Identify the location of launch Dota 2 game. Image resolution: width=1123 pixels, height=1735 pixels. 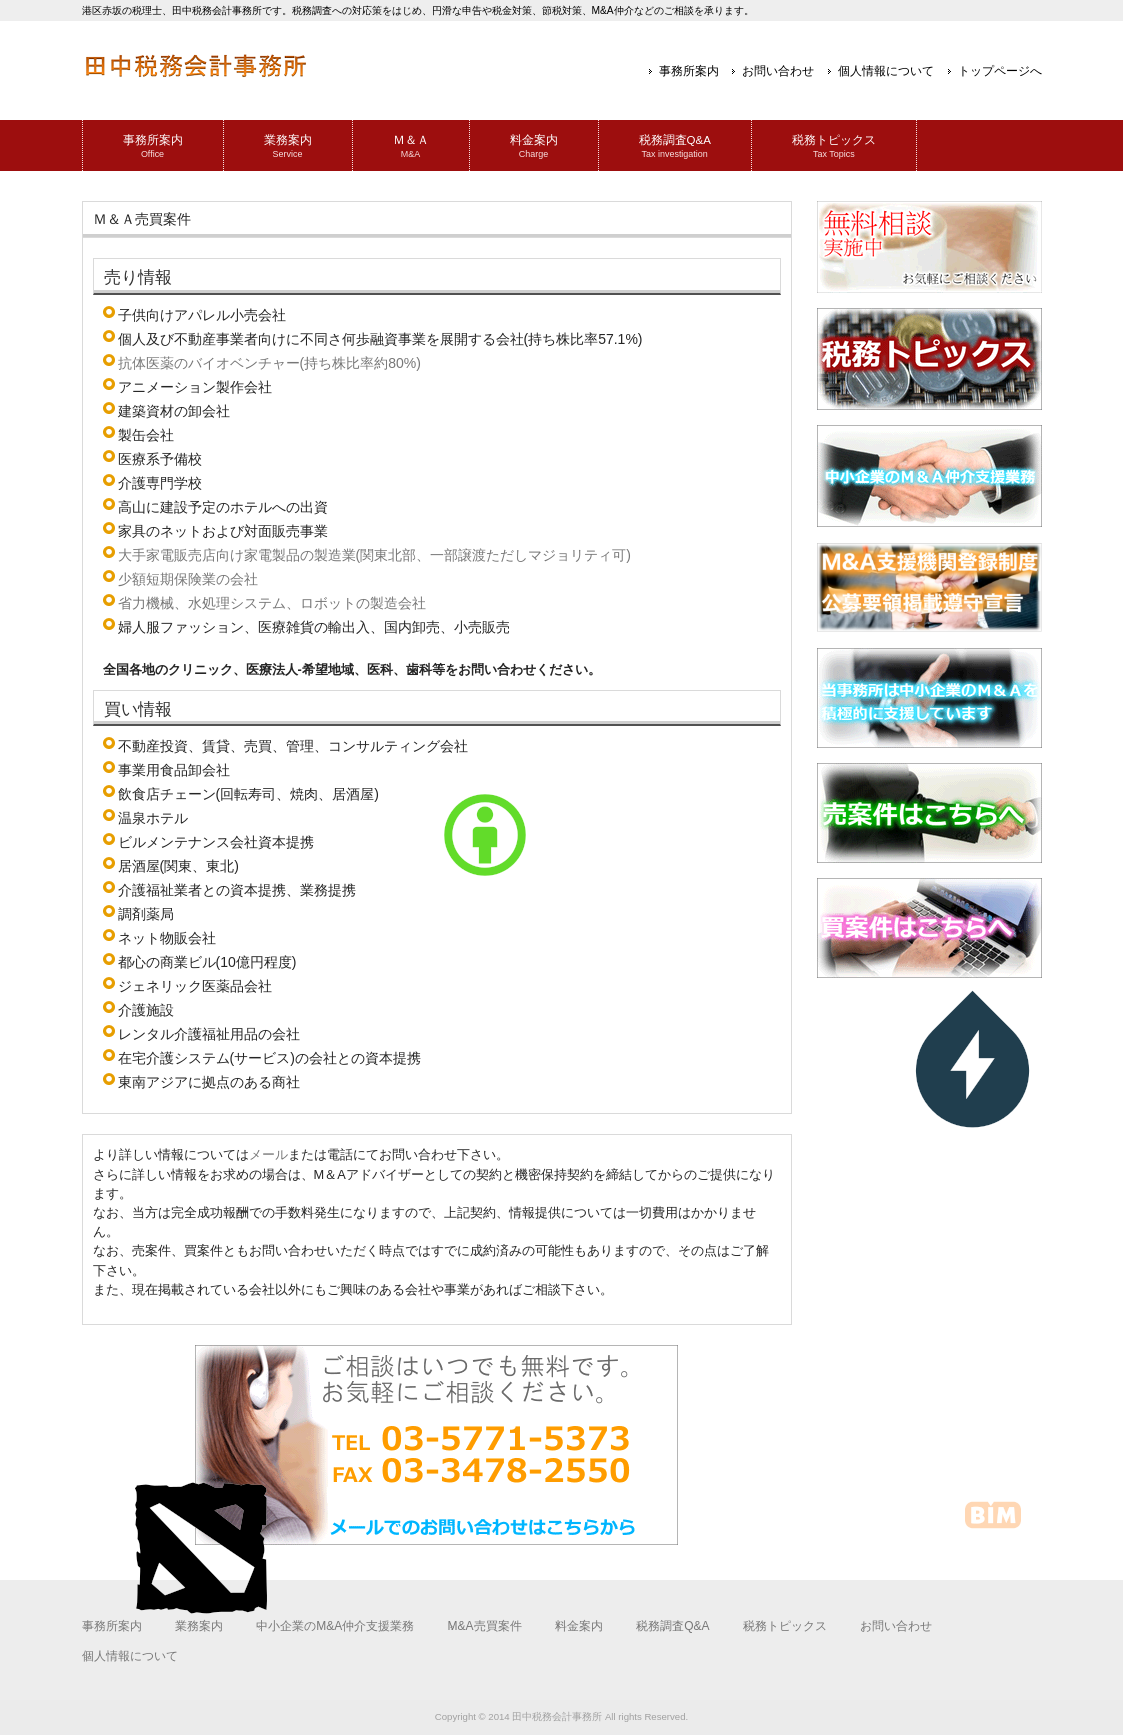
(201, 1548).